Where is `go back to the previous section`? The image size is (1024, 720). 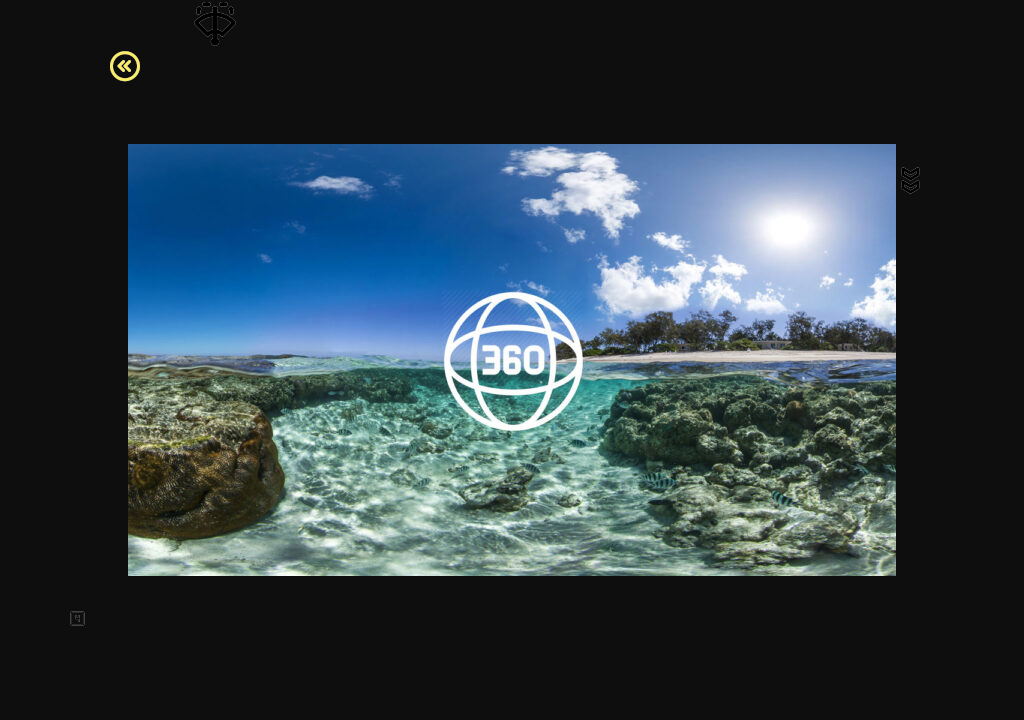
go back to the previous section is located at coordinates (125, 66).